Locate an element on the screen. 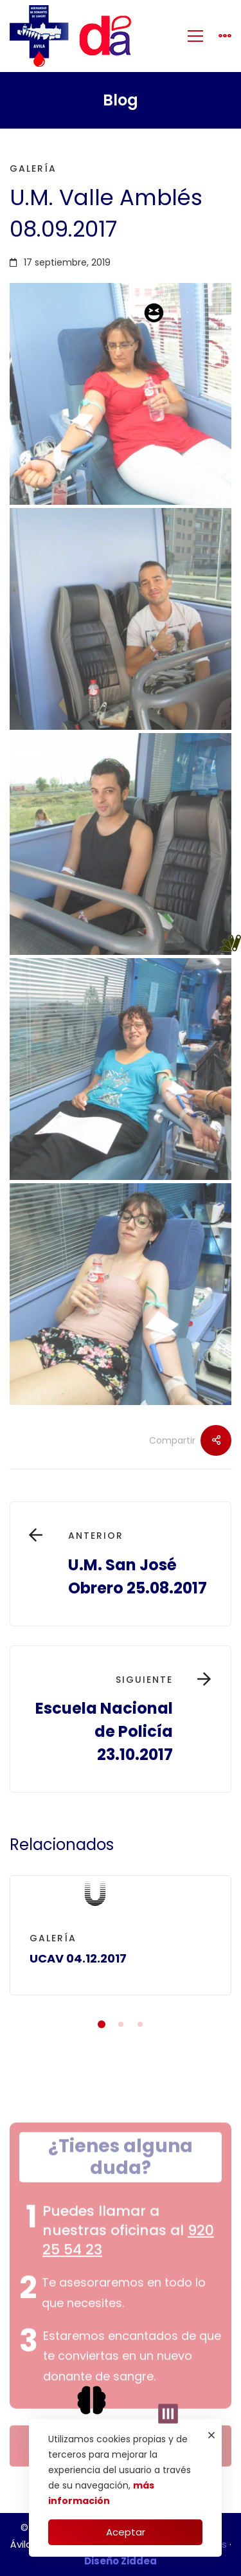  Google Apps Script logo is located at coordinates (230, 943).